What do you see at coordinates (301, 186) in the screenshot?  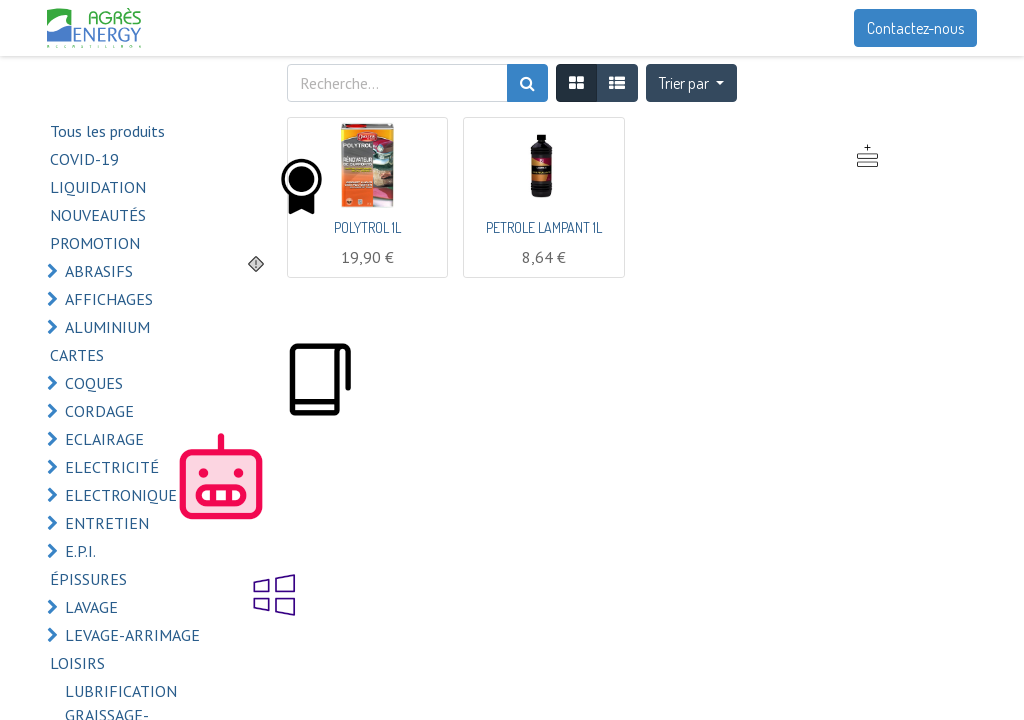 I see `view achievements or awards` at bounding box center [301, 186].